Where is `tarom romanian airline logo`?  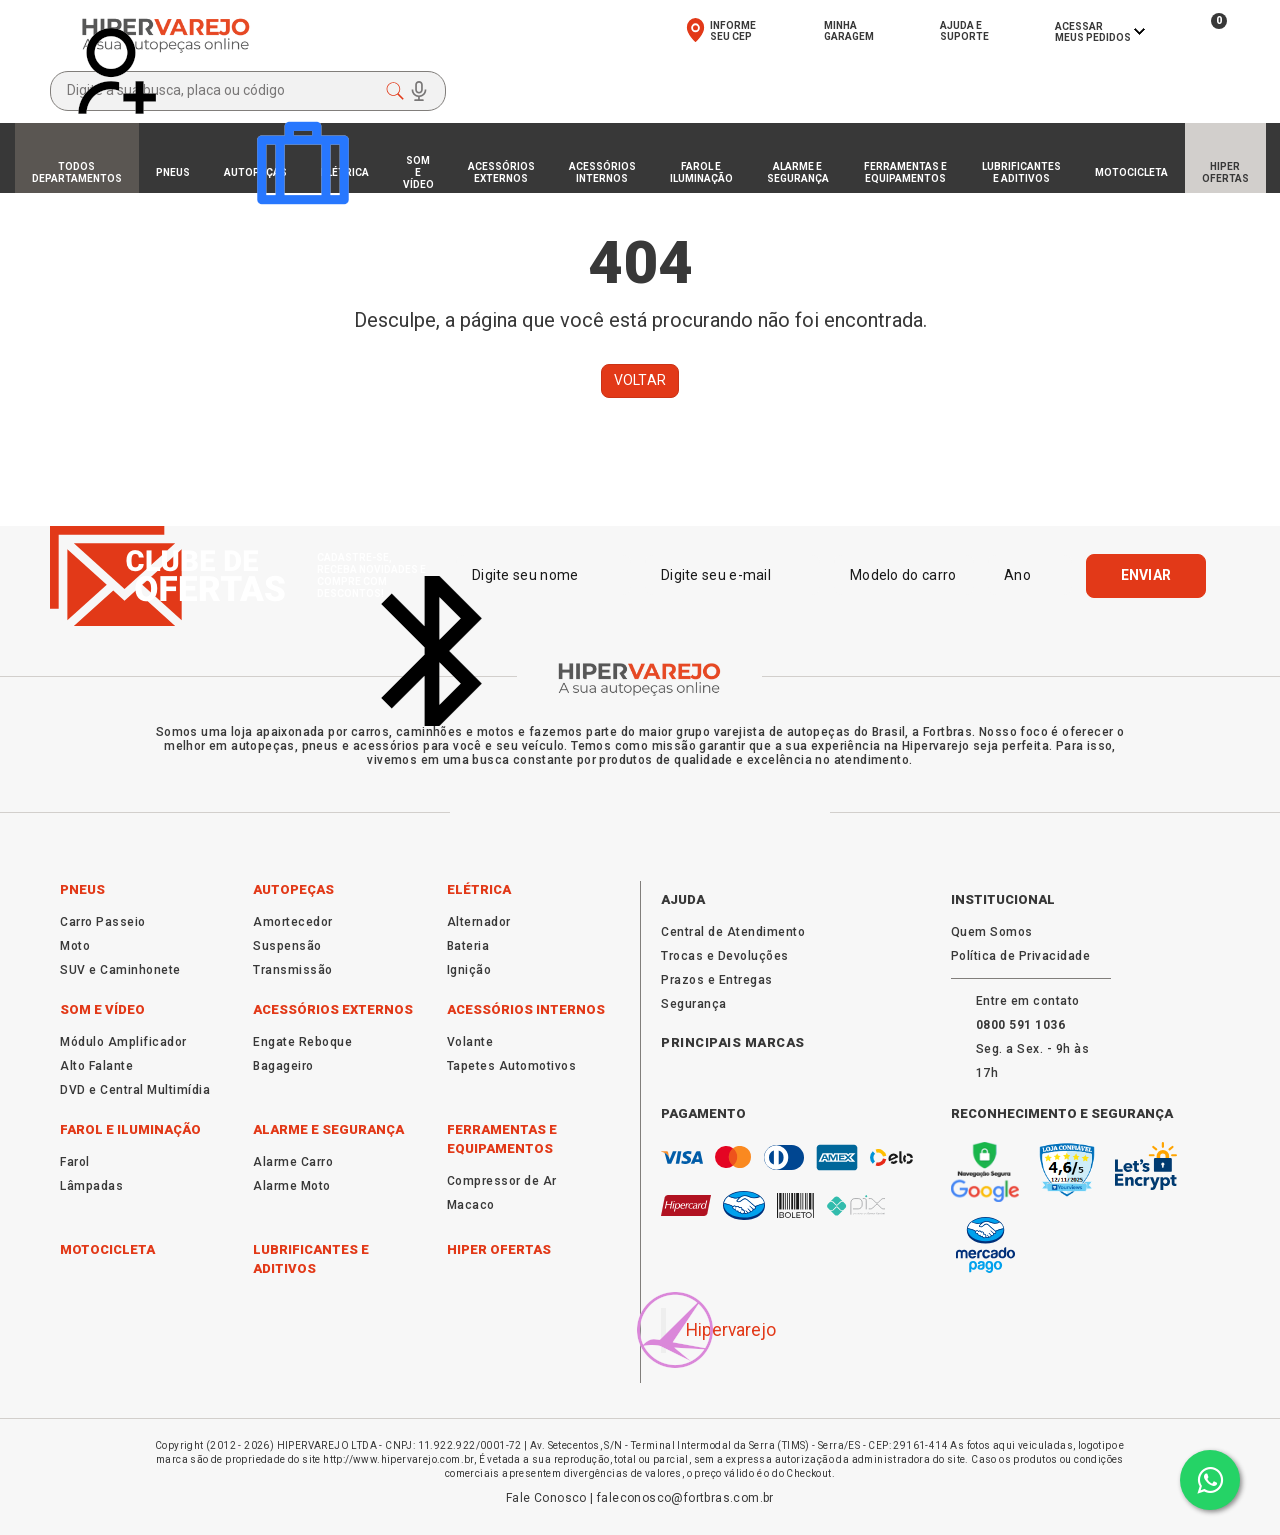 tarom romanian airline logo is located at coordinates (675, 1330).